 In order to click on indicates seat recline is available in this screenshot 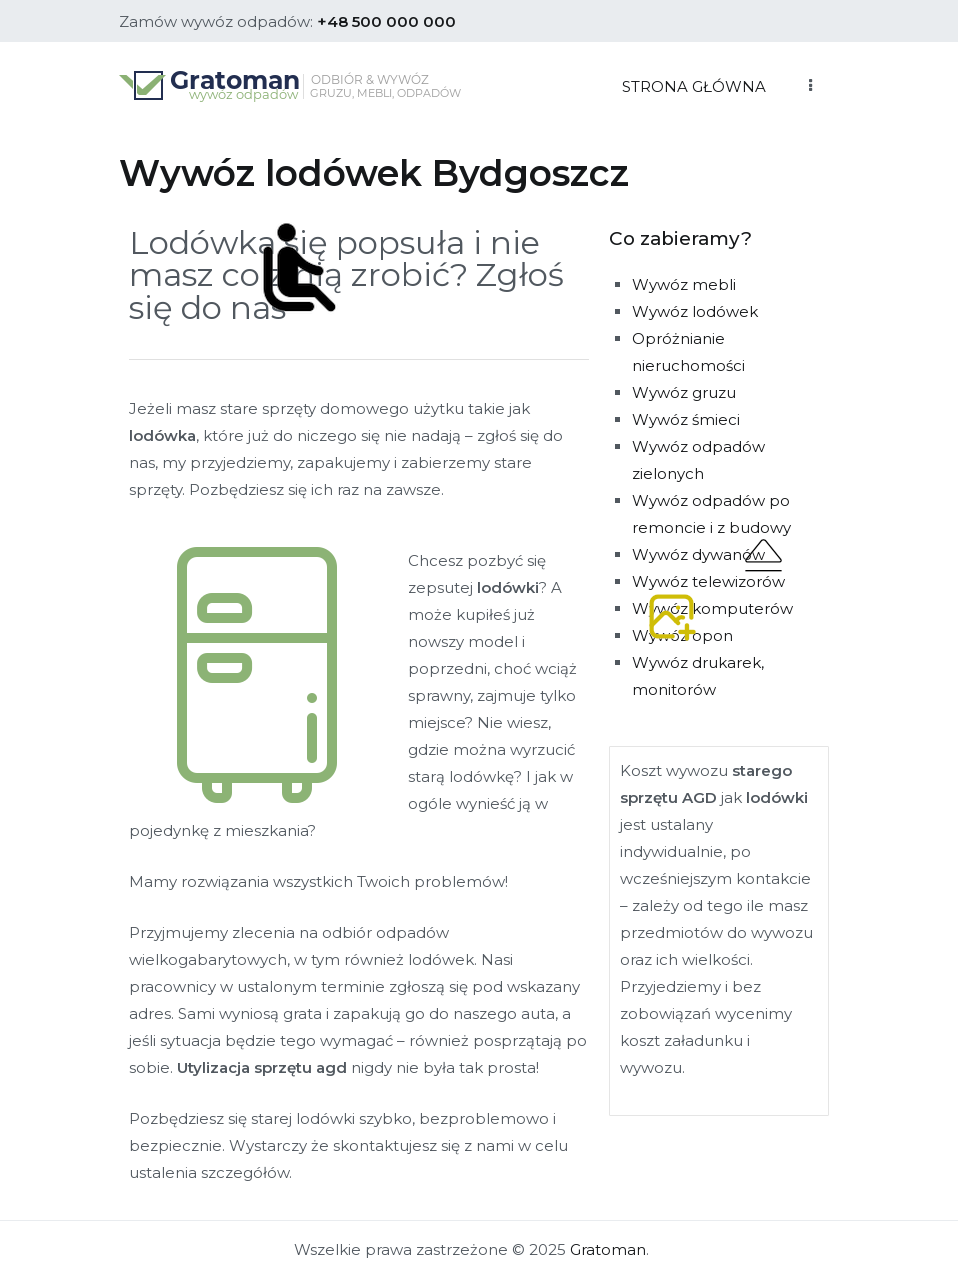, I will do `click(300, 269)`.